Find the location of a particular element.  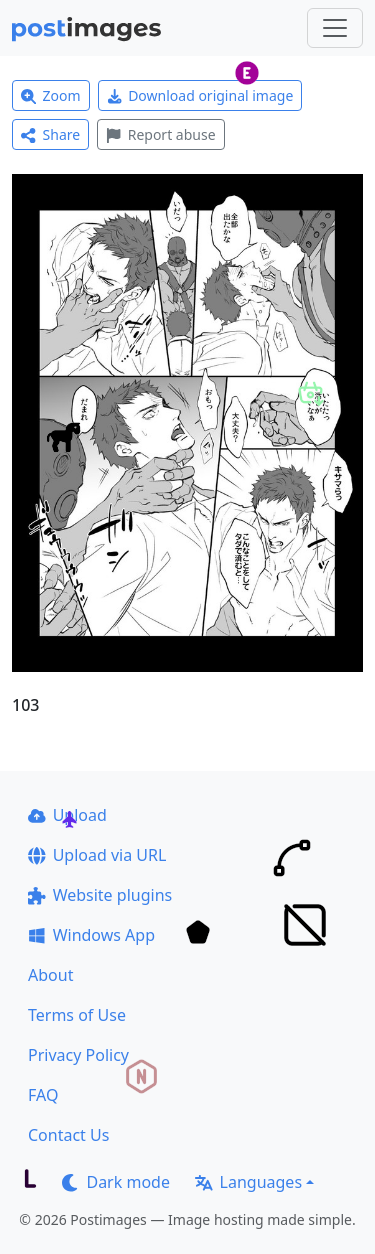

indicates a pentagon shape or geometric element is located at coordinates (198, 932).